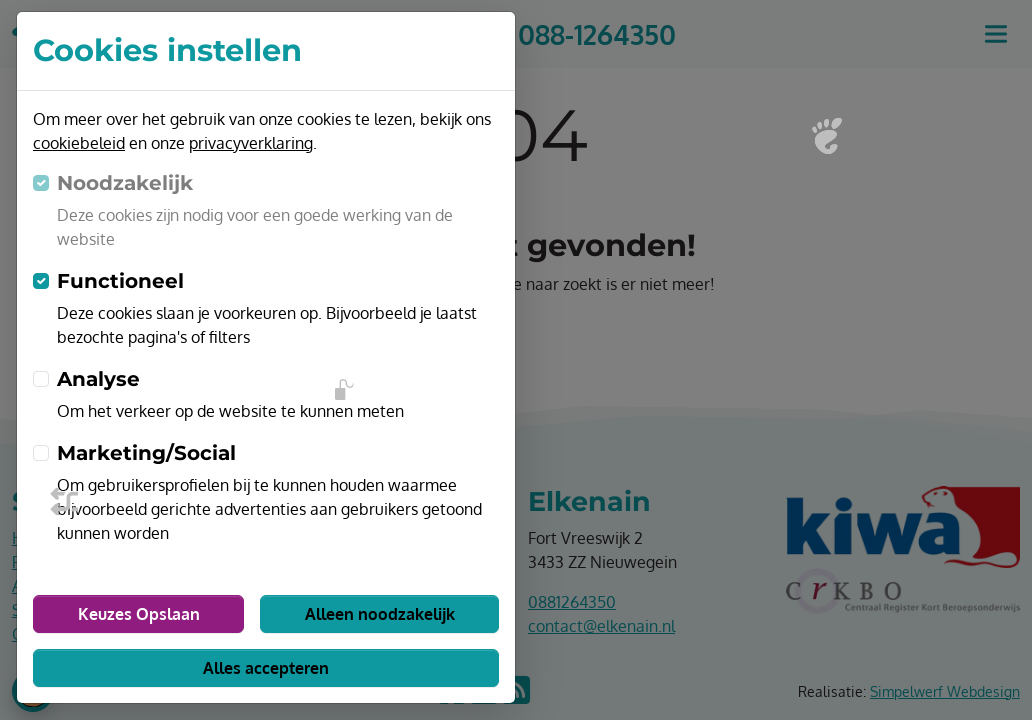  I want to click on shuffle playlist in right-to-left order, so click(64, 501).